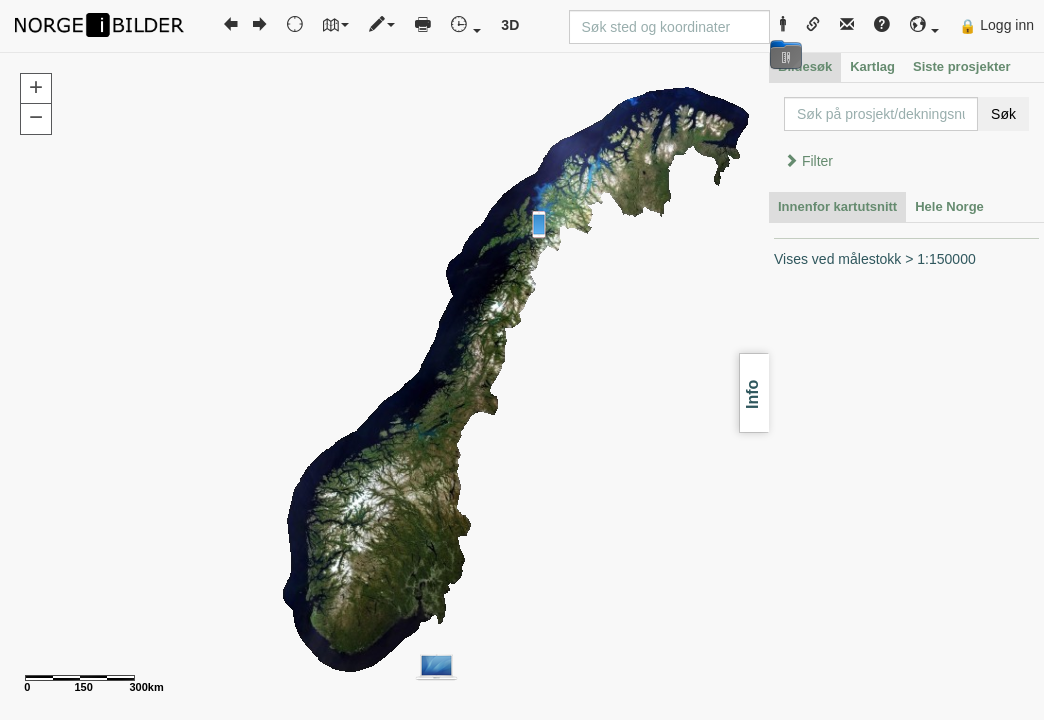  I want to click on represents an apple ibook g4 laptop device, so click(436, 666).